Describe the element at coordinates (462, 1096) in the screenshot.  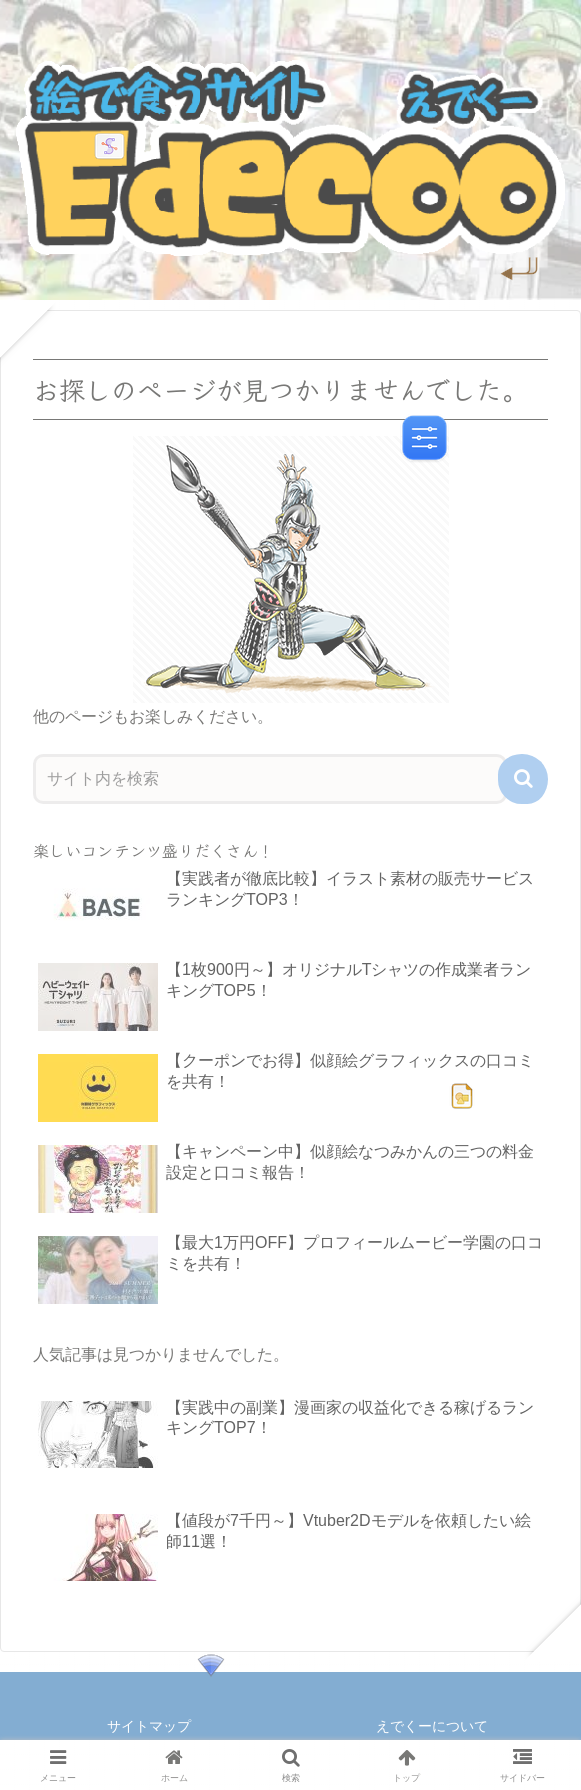
I see `libreoffice draw template file` at that location.